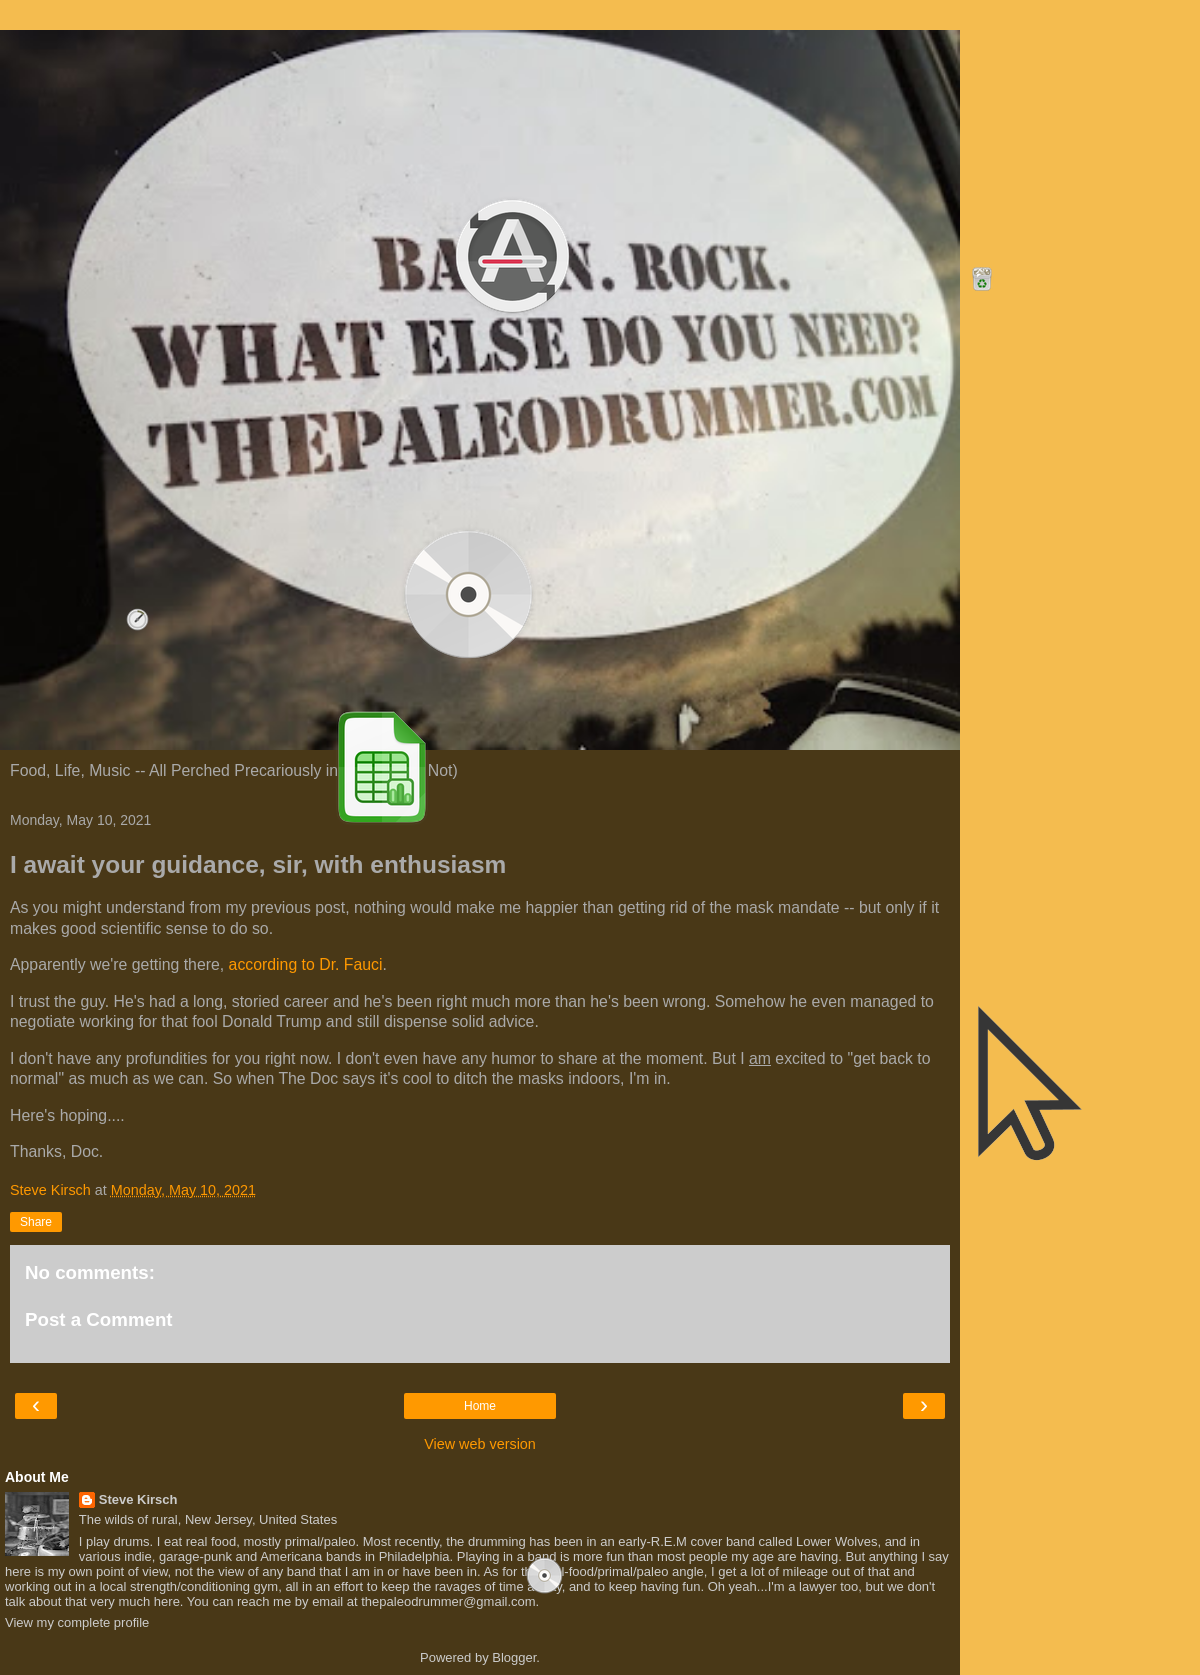 The image size is (1200, 1675). Describe the element at coordinates (137, 619) in the screenshot. I see `open sysprof system profiler` at that location.